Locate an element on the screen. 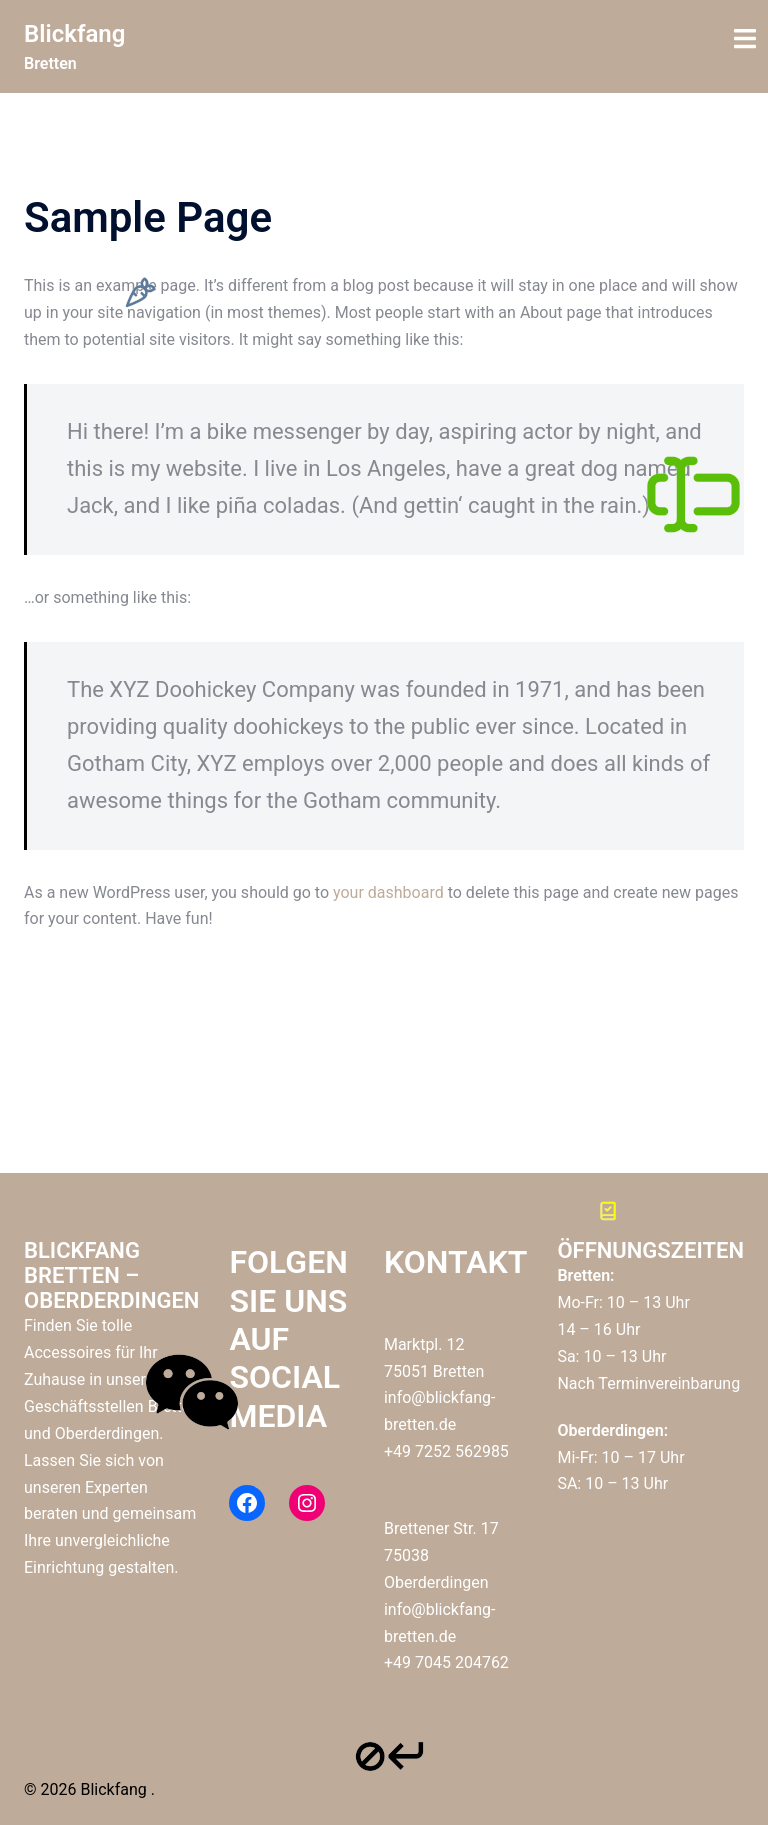 Image resolution: width=768 pixels, height=1825 pixels. tap to enter text in this field is located at coordinates (693, 494).